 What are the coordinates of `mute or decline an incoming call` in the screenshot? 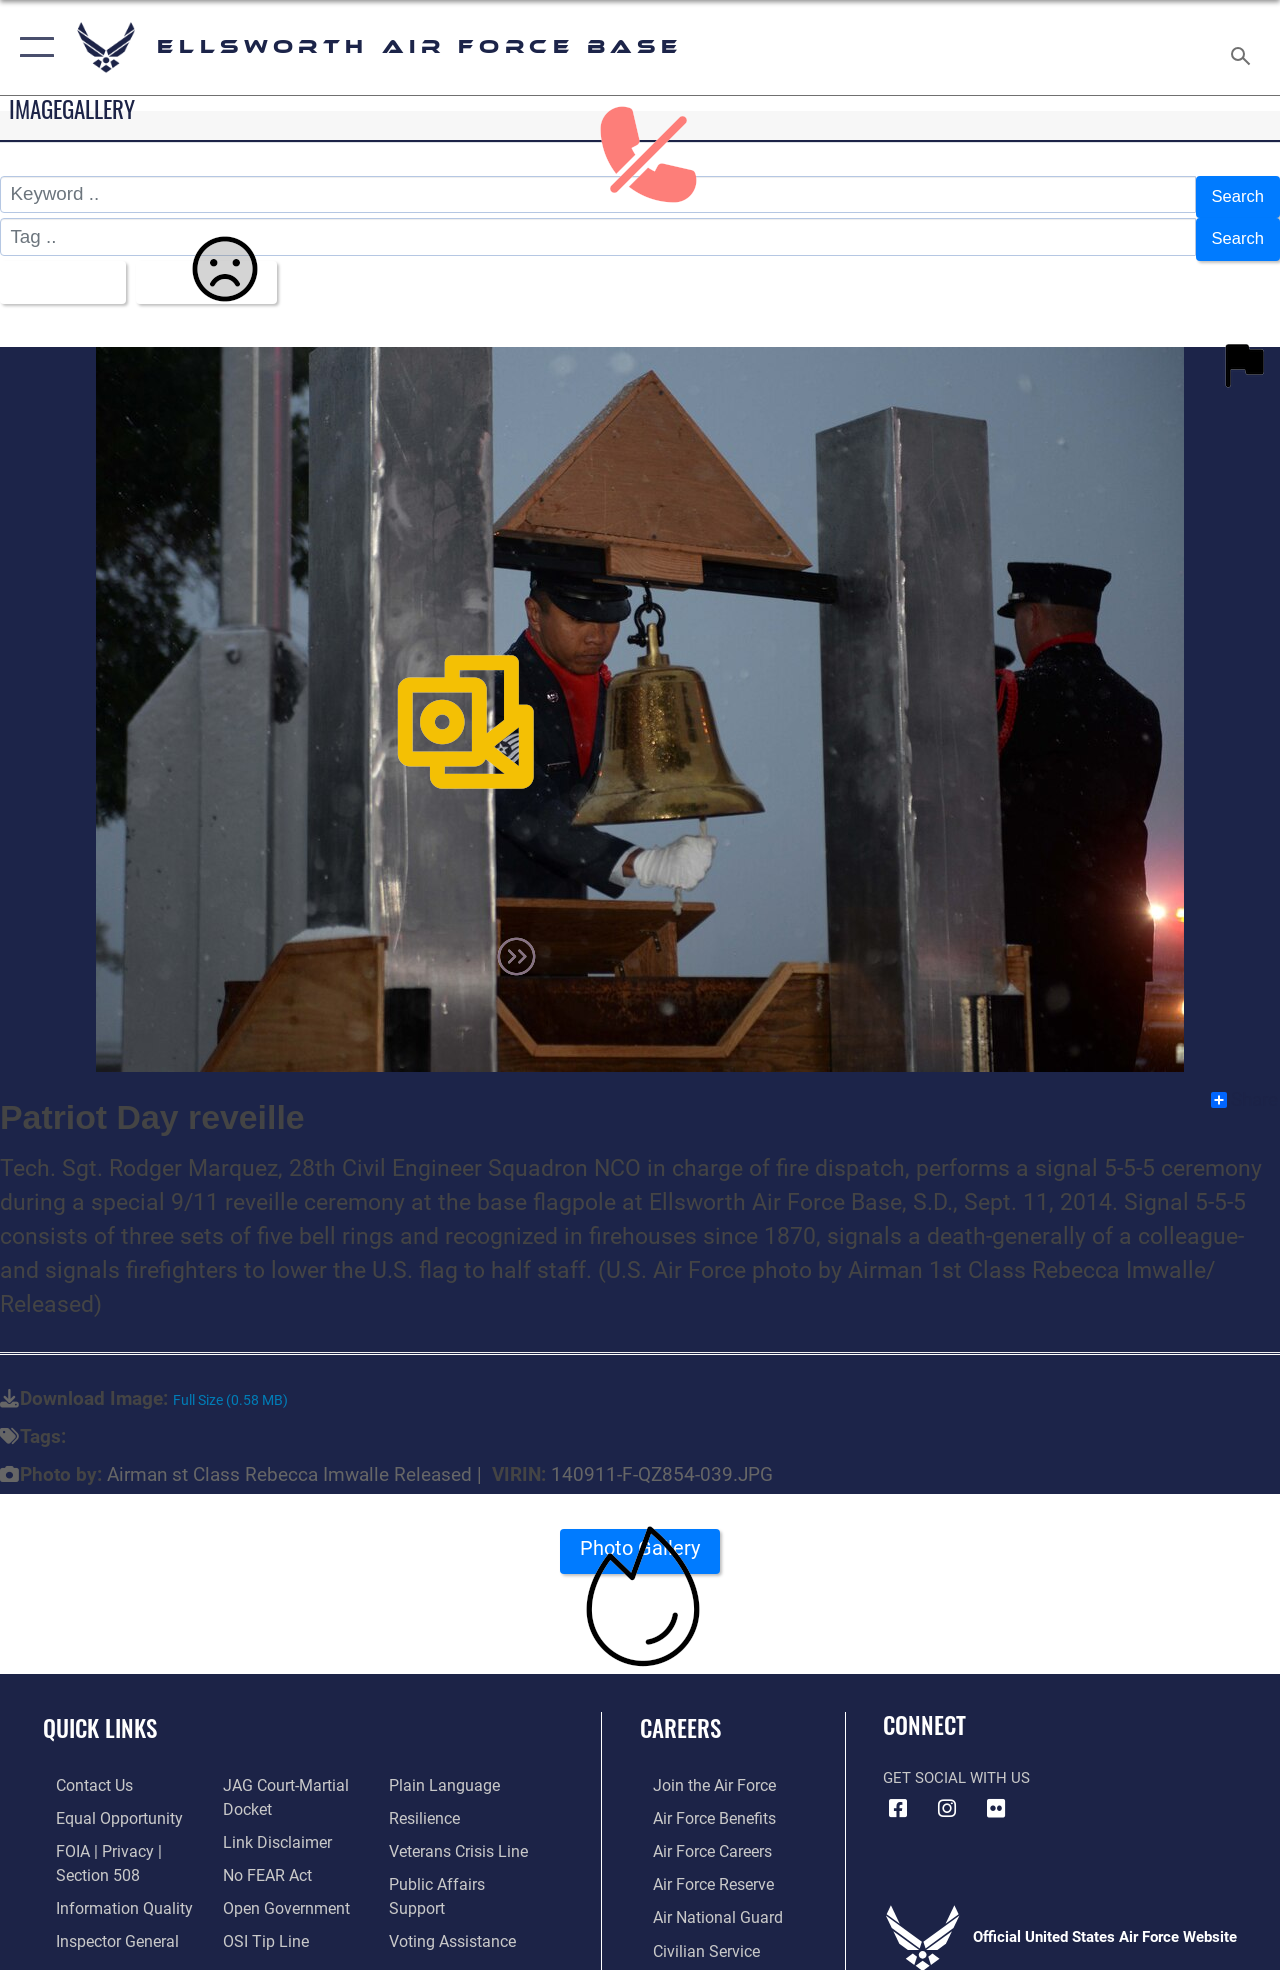 It's located at (648, 154).